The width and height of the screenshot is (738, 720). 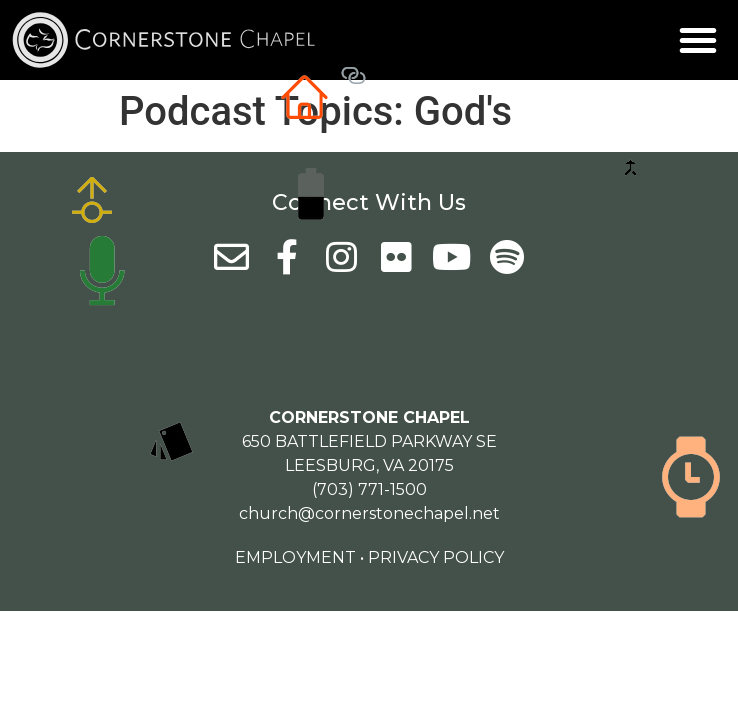 I want to click on insert or create a hyperlink, so click(x=353, y=75).